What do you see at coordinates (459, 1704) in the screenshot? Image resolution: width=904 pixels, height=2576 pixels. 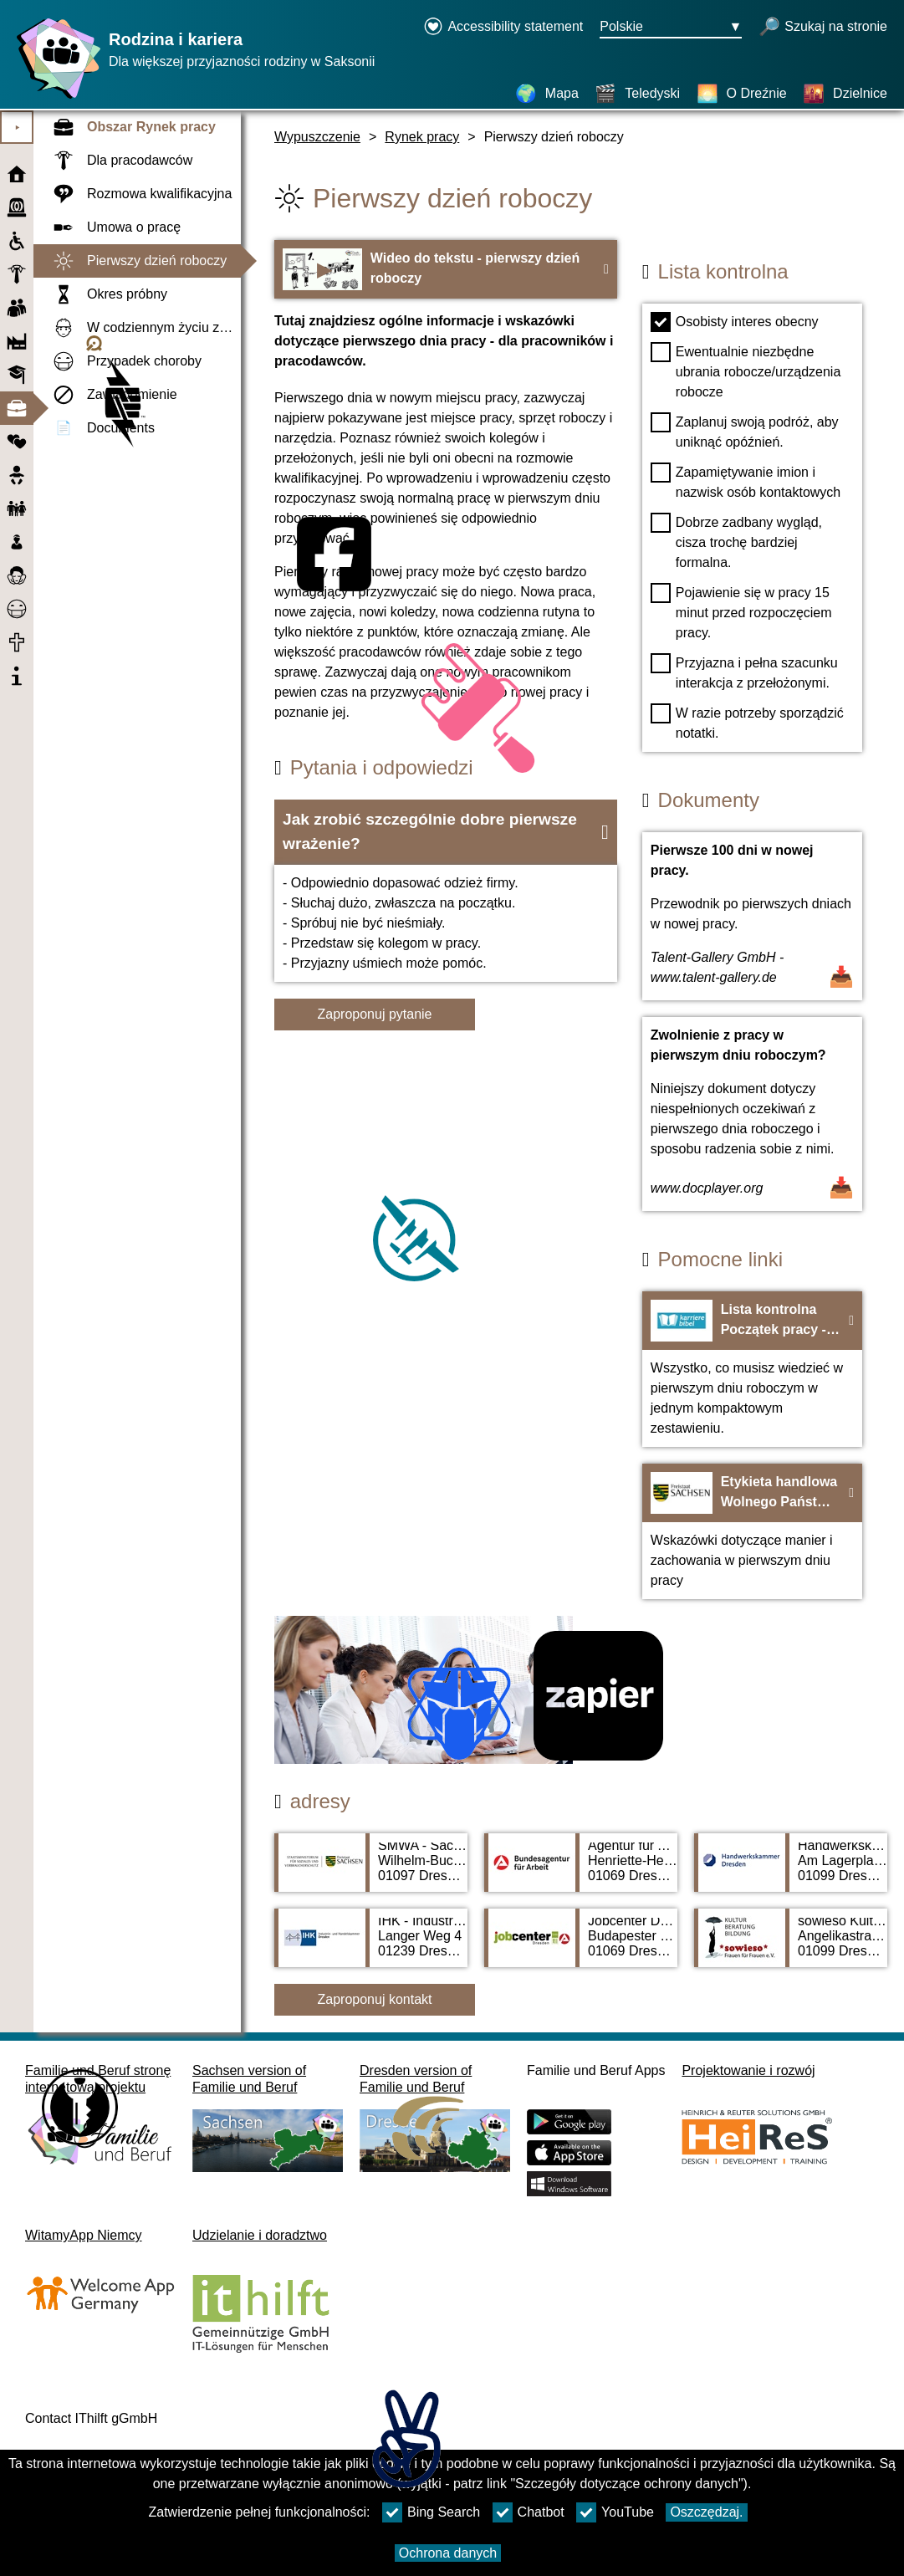 I see `visit primereact component library website` at bounding box center [459, 1704].